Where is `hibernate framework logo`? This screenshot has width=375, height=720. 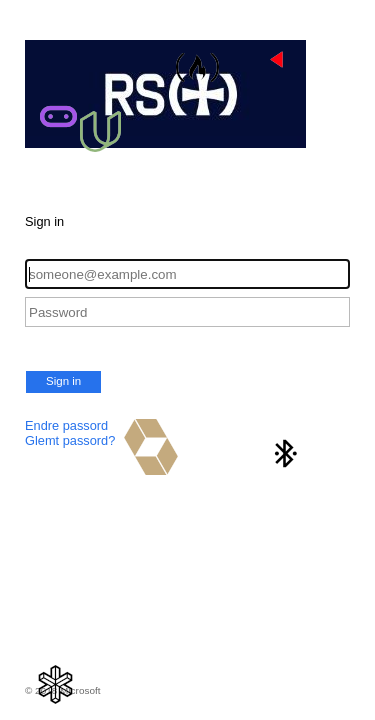 hibernate framework logo is located at coordinates (151, 447).